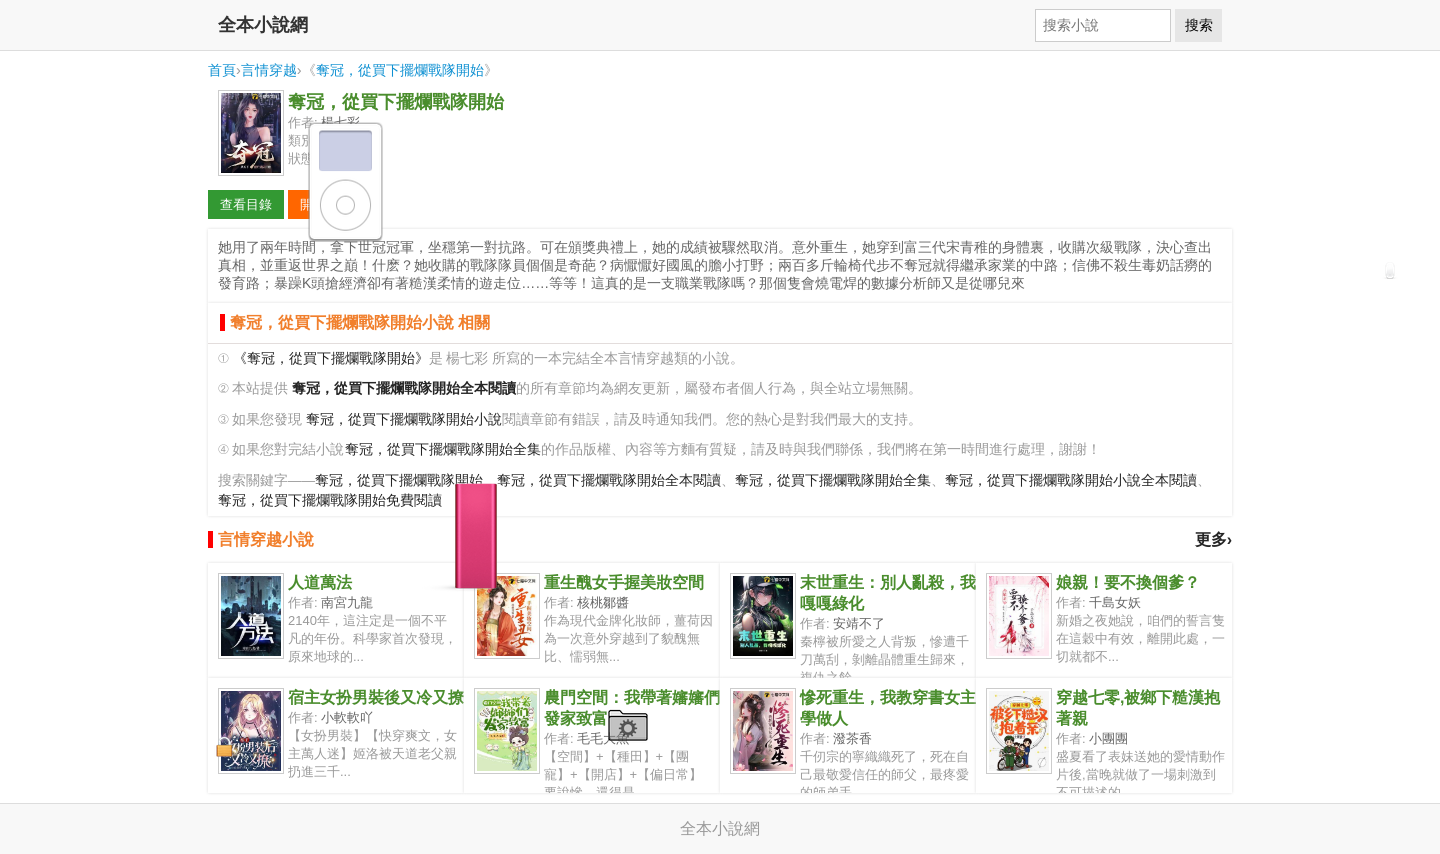  What do you see at coordinates (345, 181) in the screenshot?
I see `manage connected iPod device` at bounding box center [345, 181].